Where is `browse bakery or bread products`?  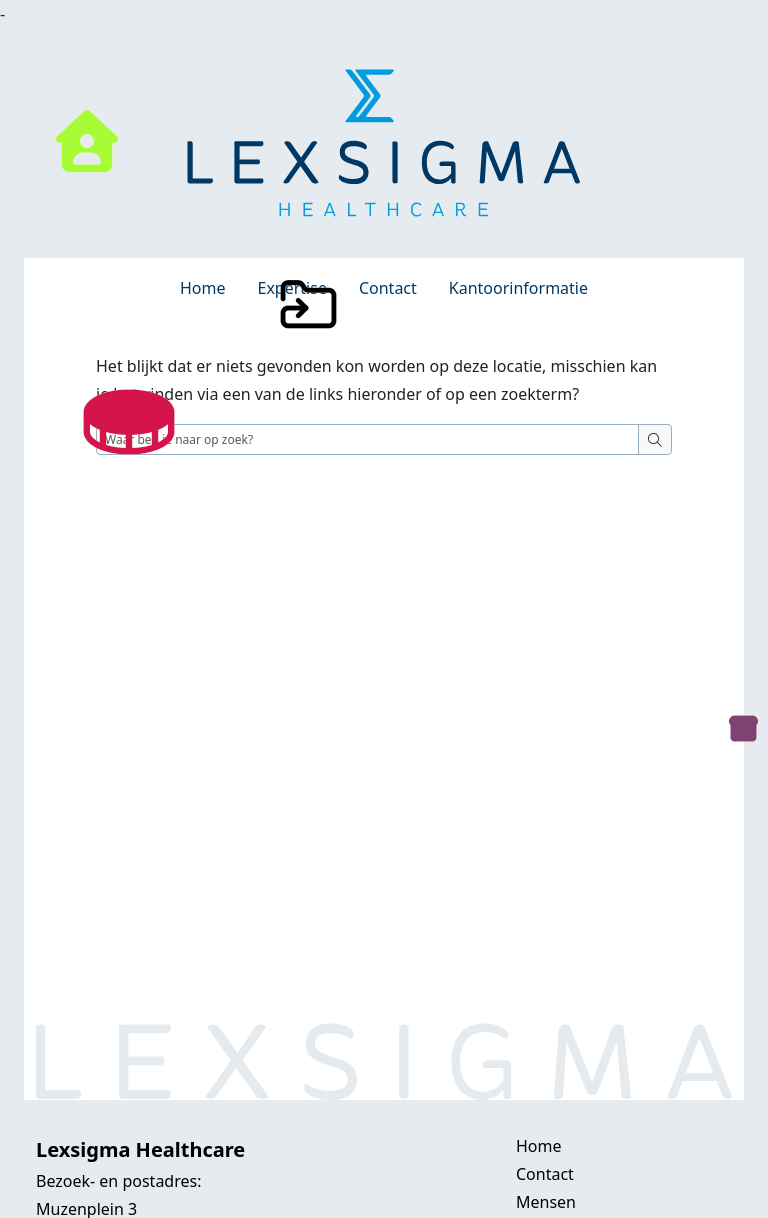 browse bakery or bread products is located at coordinates (743, 728).